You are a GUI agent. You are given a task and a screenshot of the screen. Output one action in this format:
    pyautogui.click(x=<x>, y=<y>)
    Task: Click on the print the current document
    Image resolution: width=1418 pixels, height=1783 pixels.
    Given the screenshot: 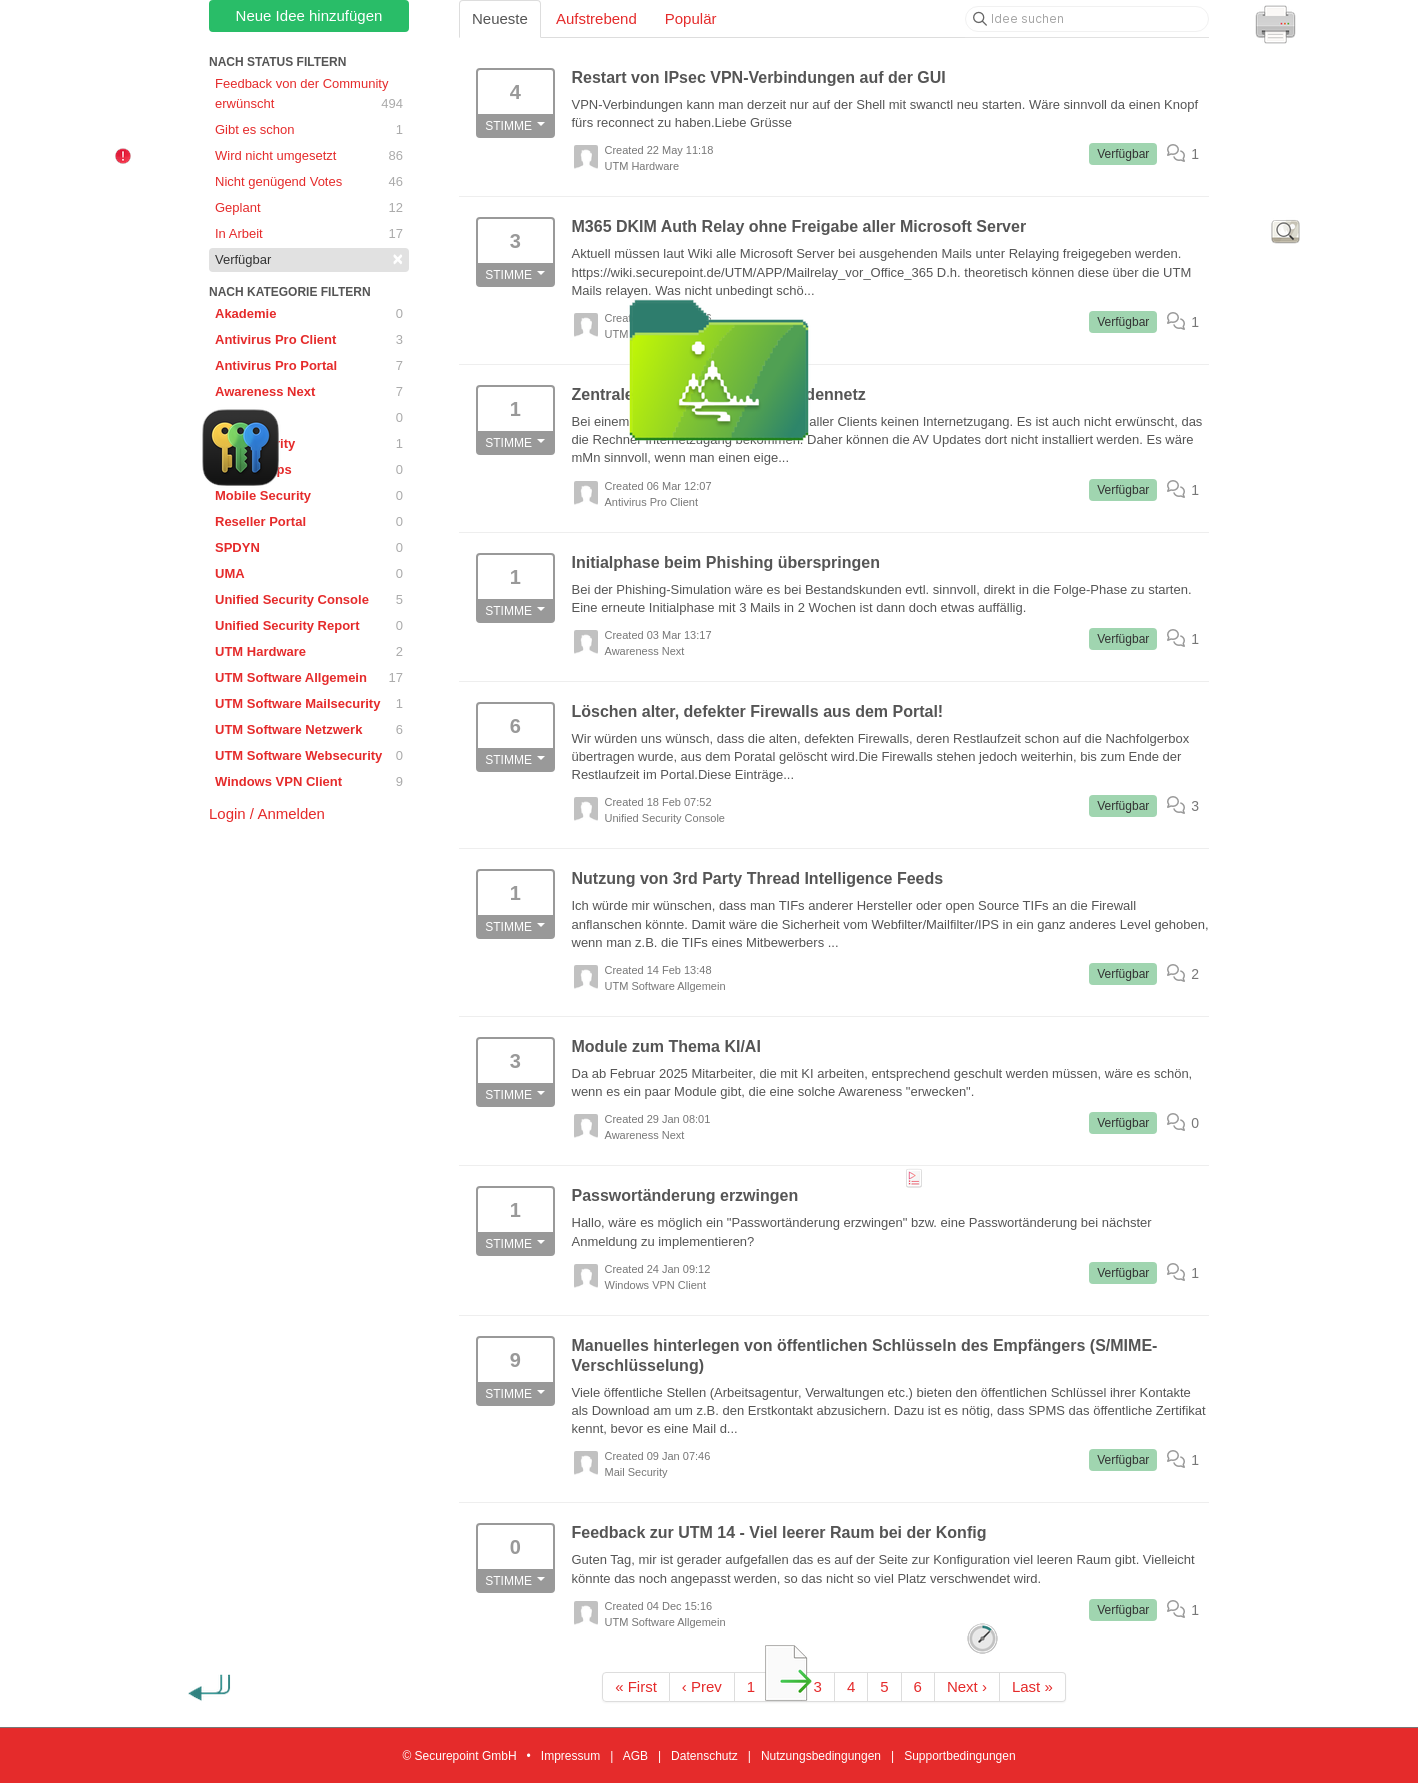 What is the action you would take?
    pyautogui.click(x=1275, y=24)
    